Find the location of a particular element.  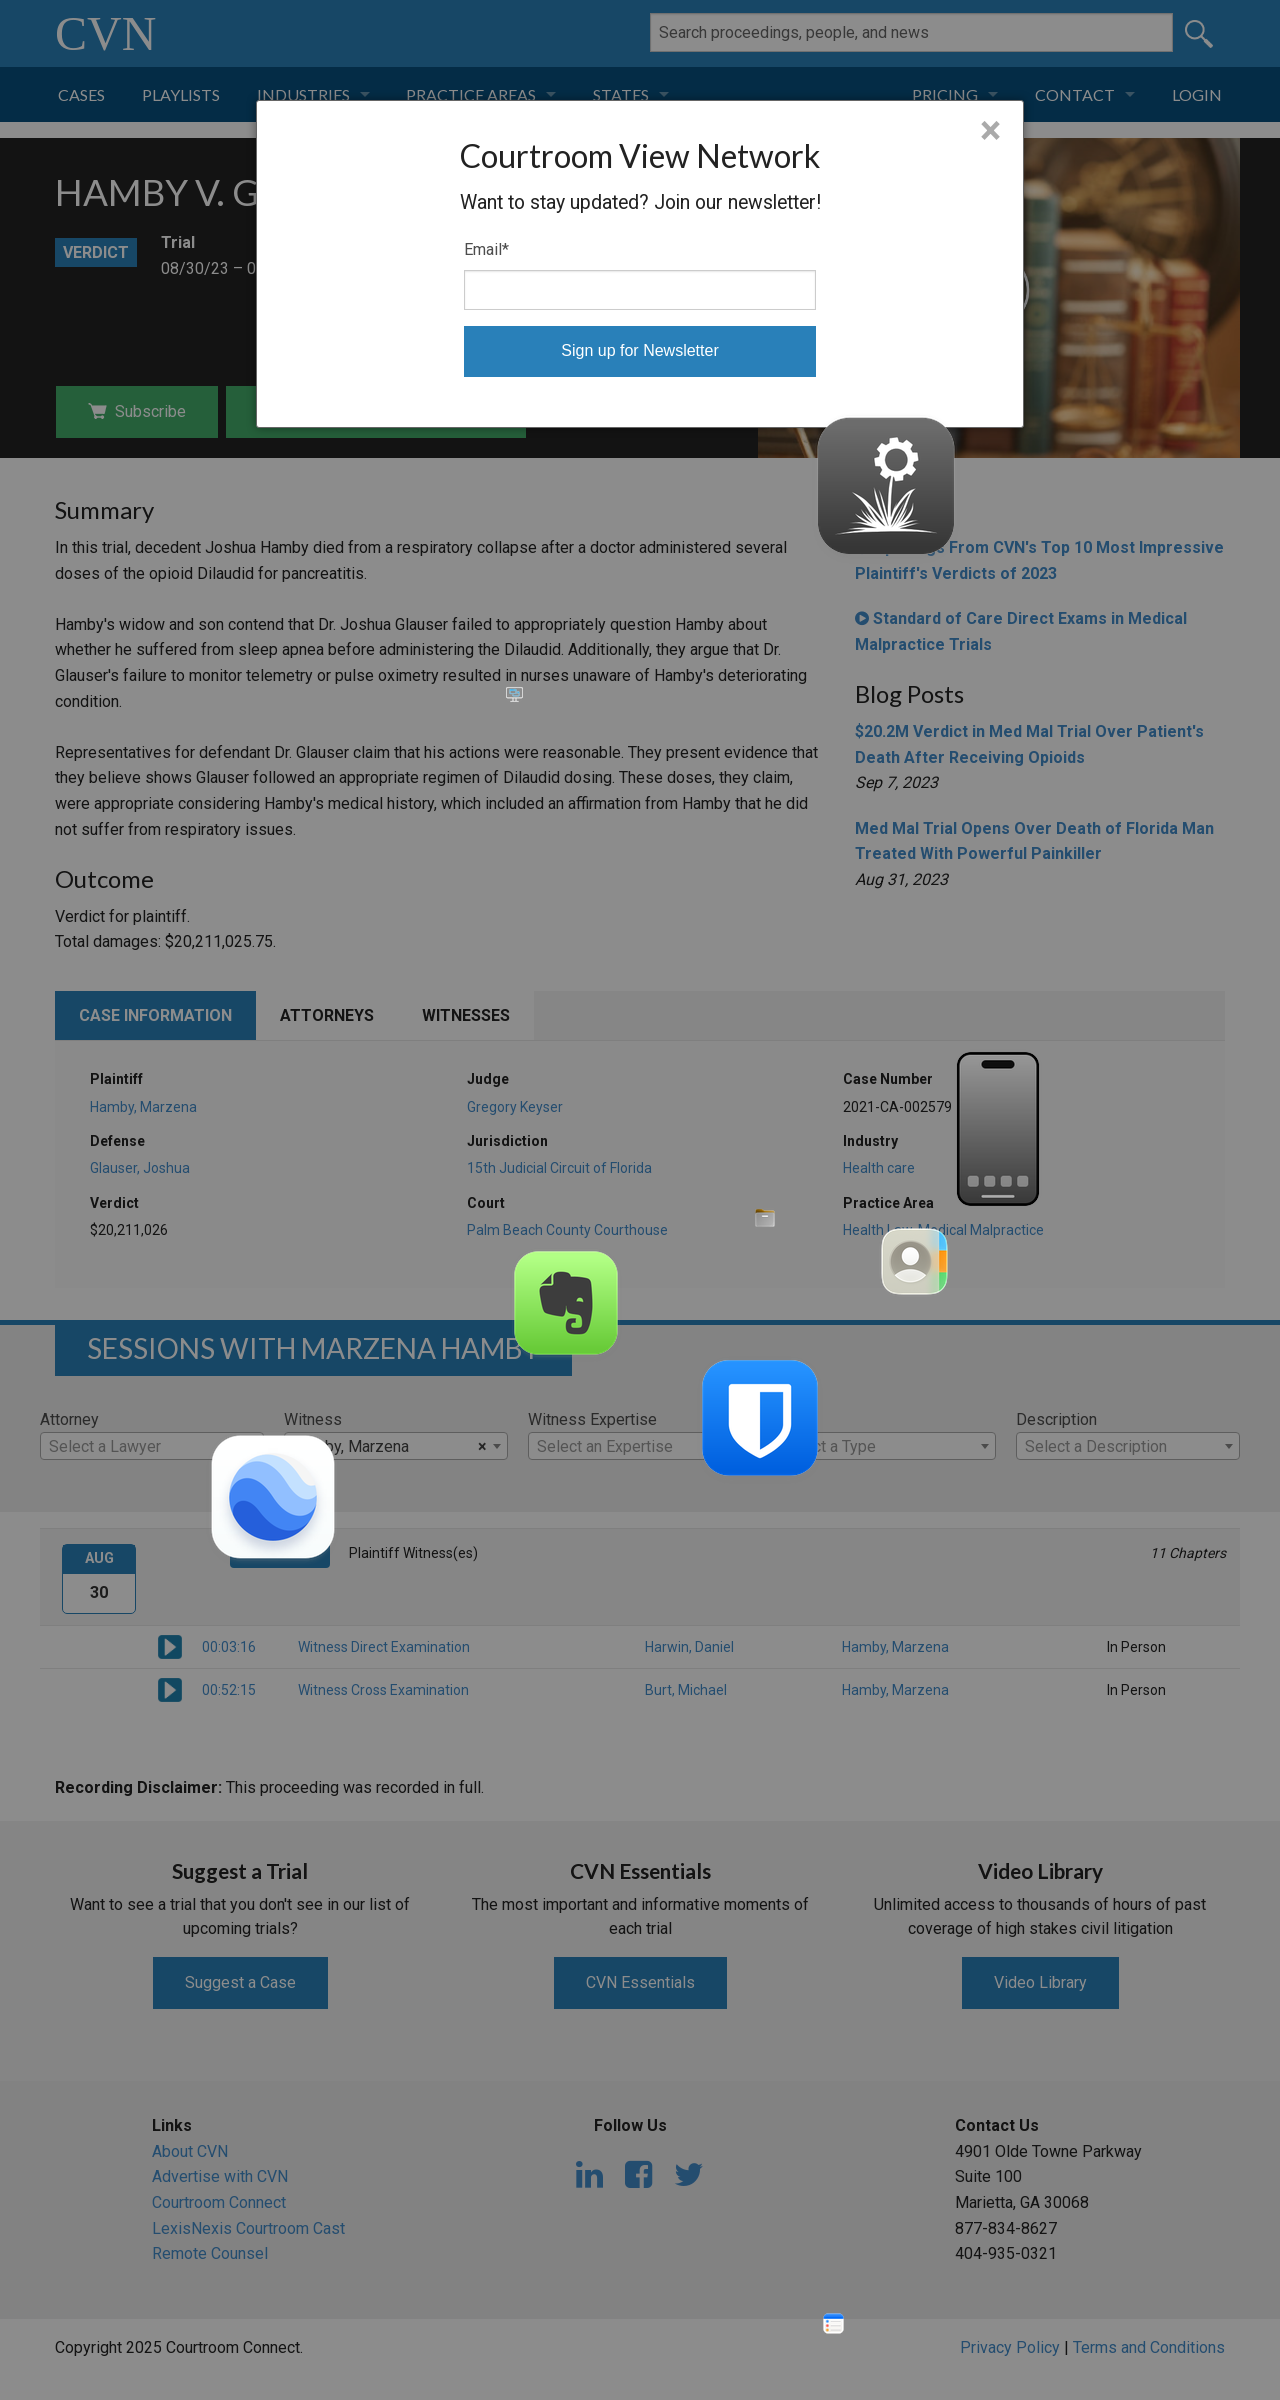

iPhone device icon is located at coordinates (998, 1129).